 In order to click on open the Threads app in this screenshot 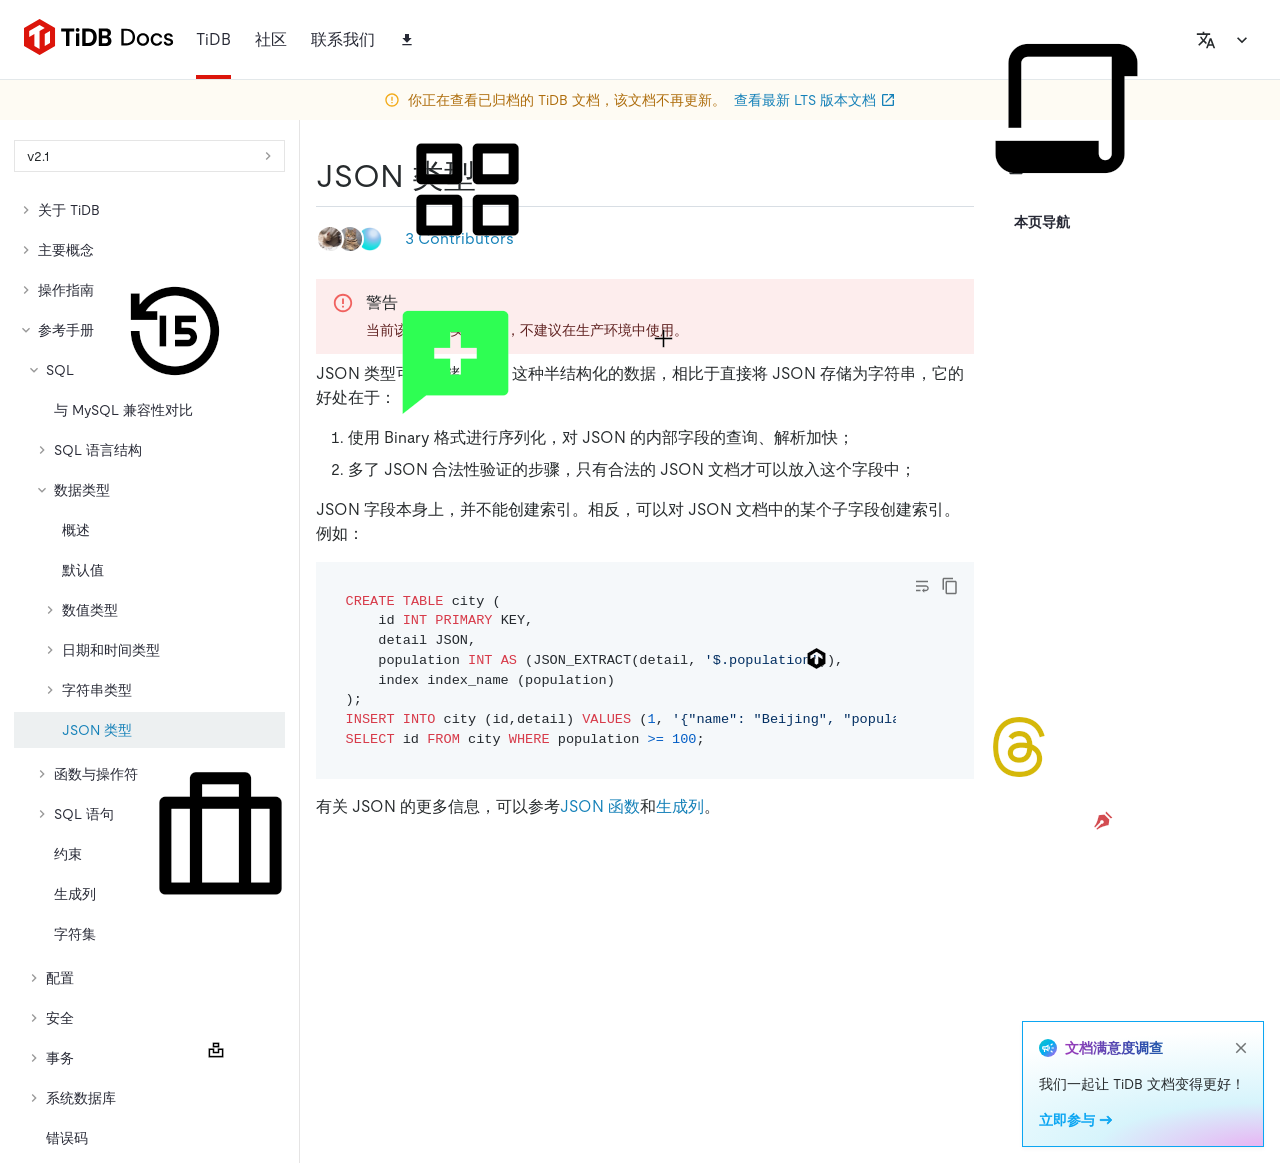, I will do `click(1019, 747)`.